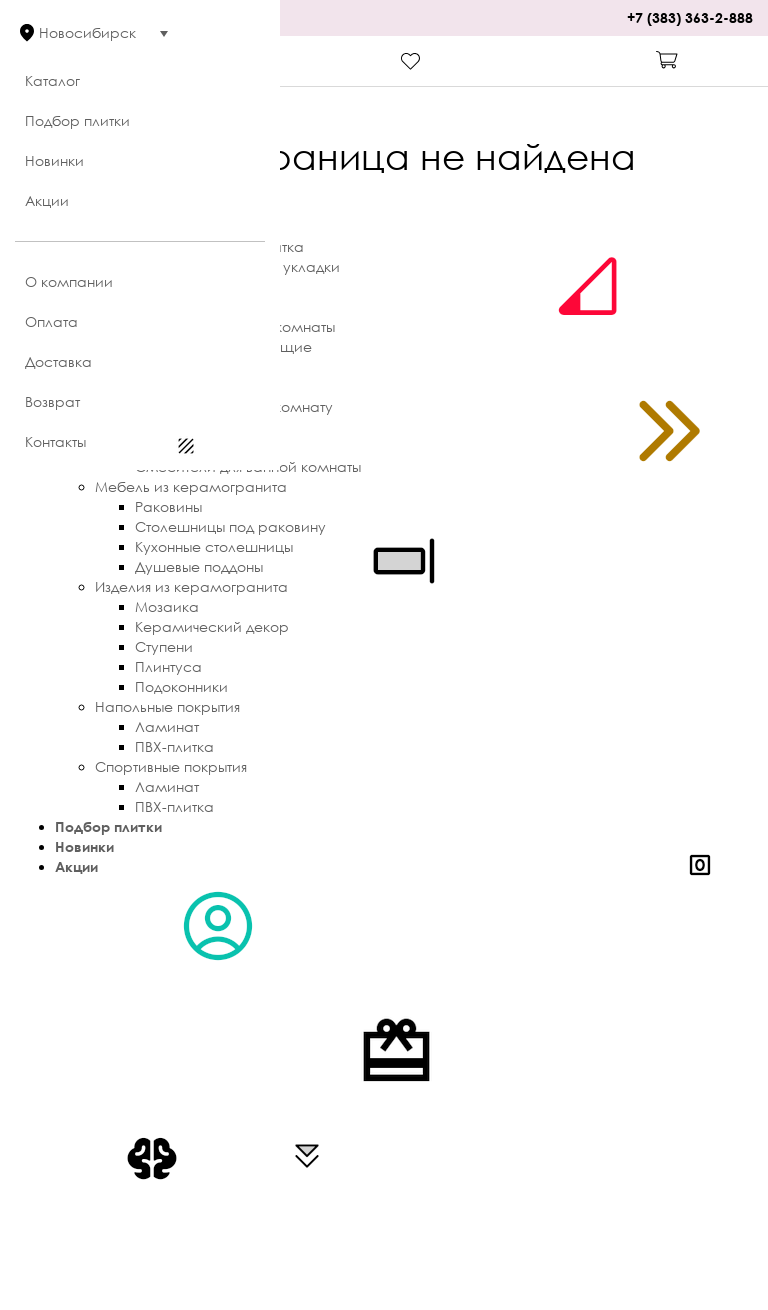 Image resolution: width=768 pixels, height=1310 pixels. I want to click on align content to the right, so click(405, 561).